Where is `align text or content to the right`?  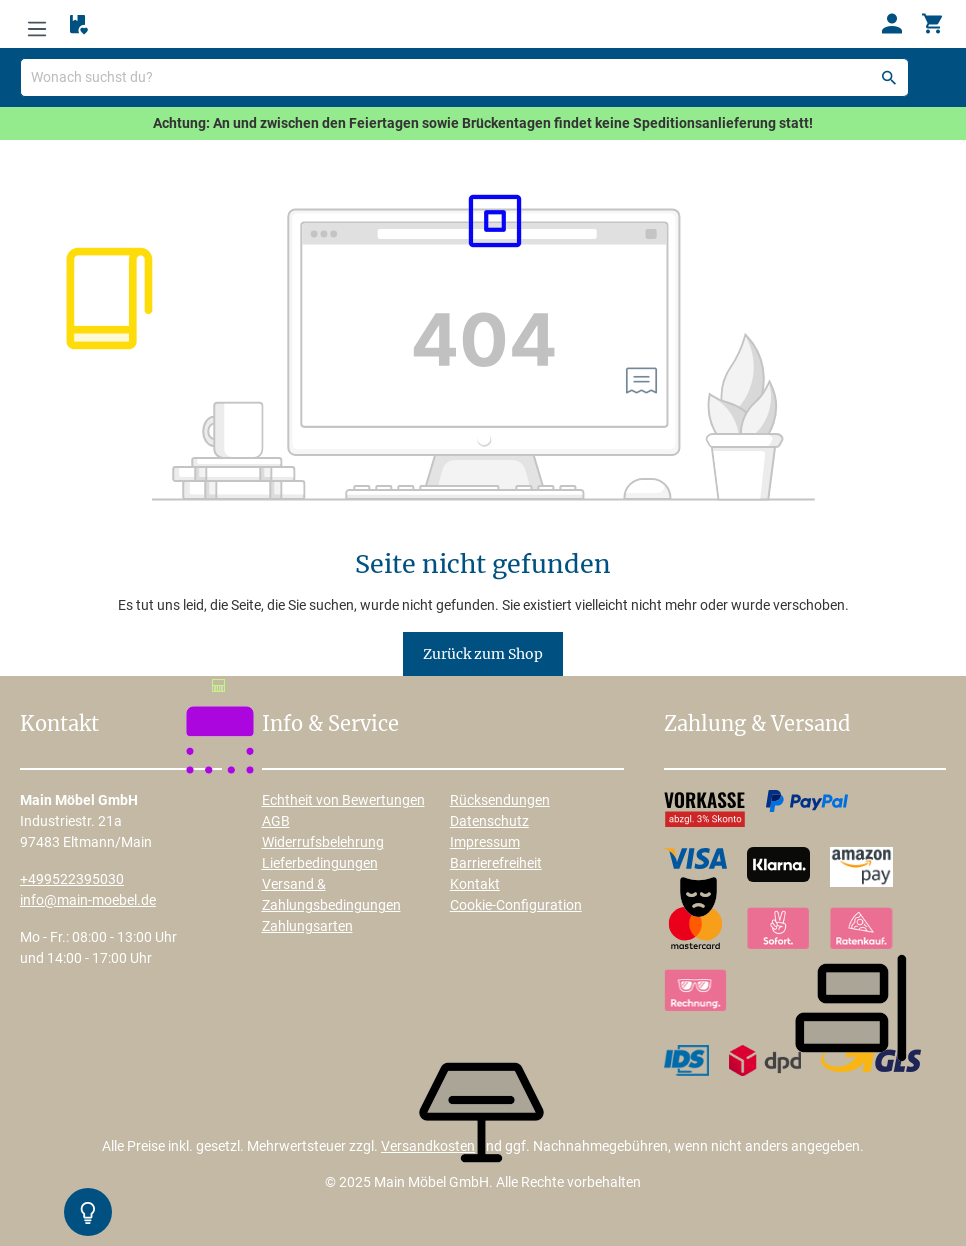
align text or content to the right is located at coordinates (853, 1008).